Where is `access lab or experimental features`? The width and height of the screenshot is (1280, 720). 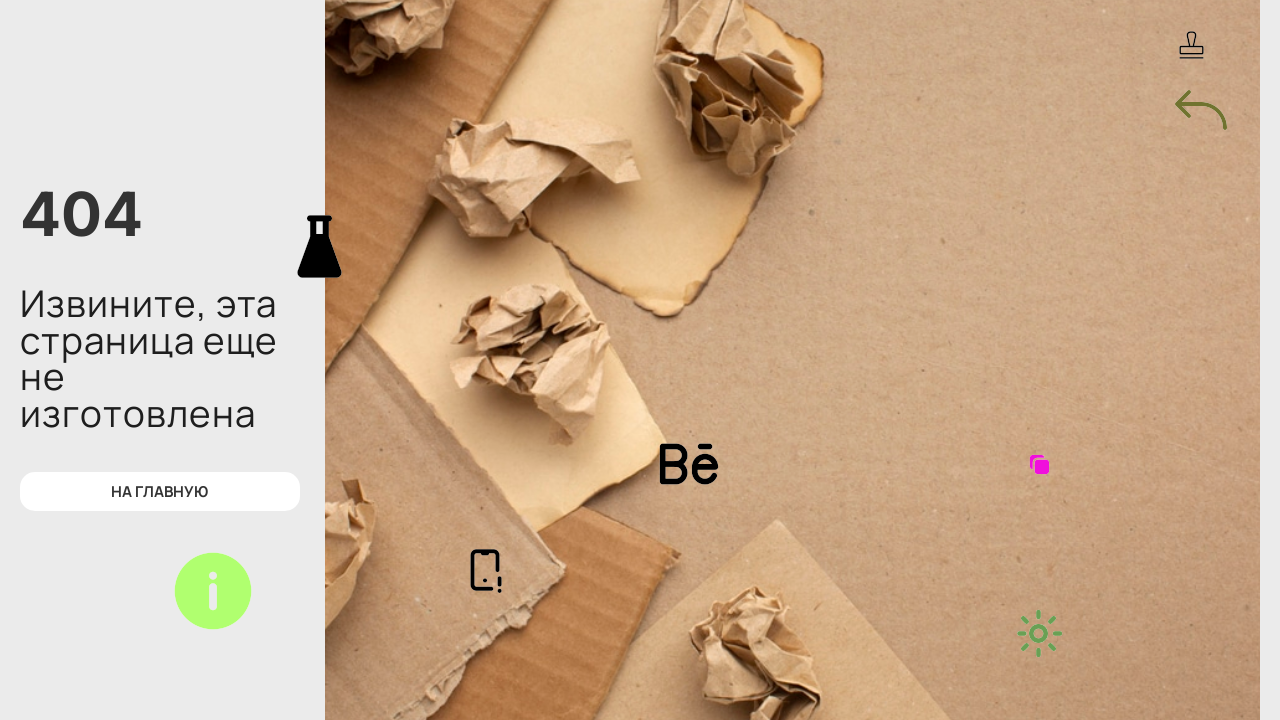
access lab or experimental features is located at coordinates (319, 246).